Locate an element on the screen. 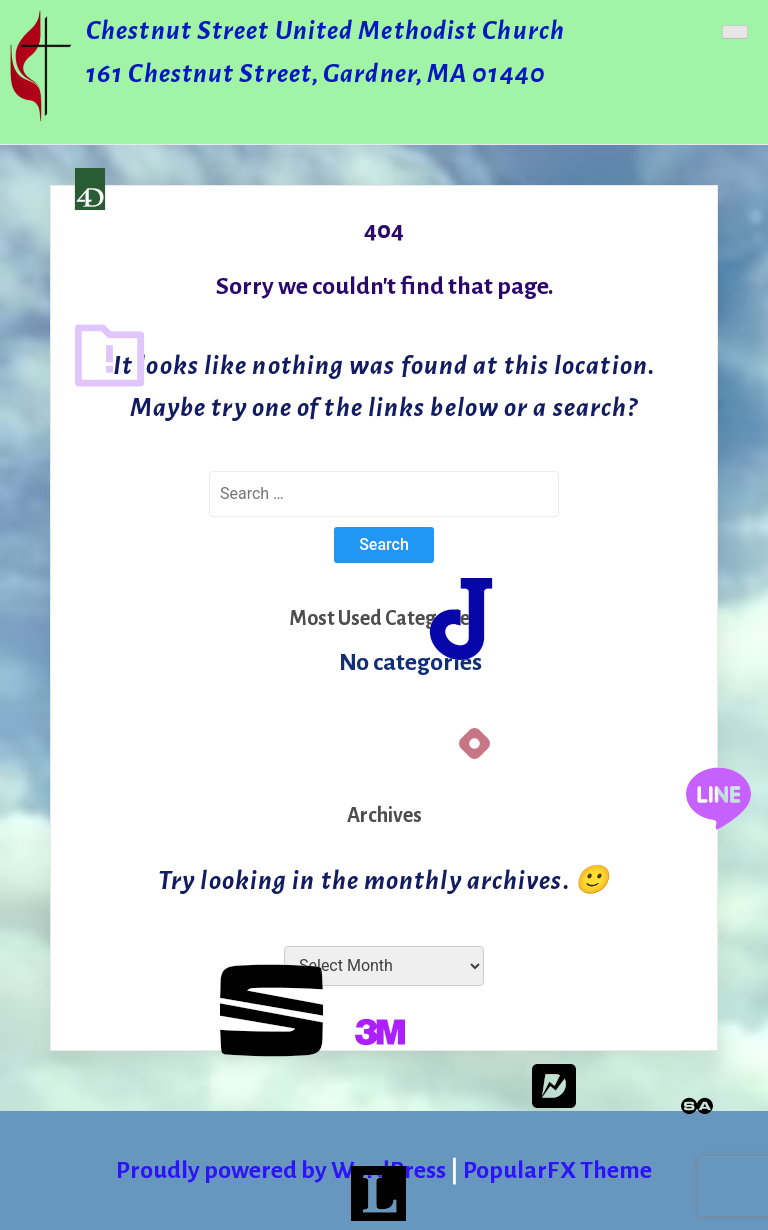  visit the Lobsters link aggregation site is located at coordinates (378, 1193).